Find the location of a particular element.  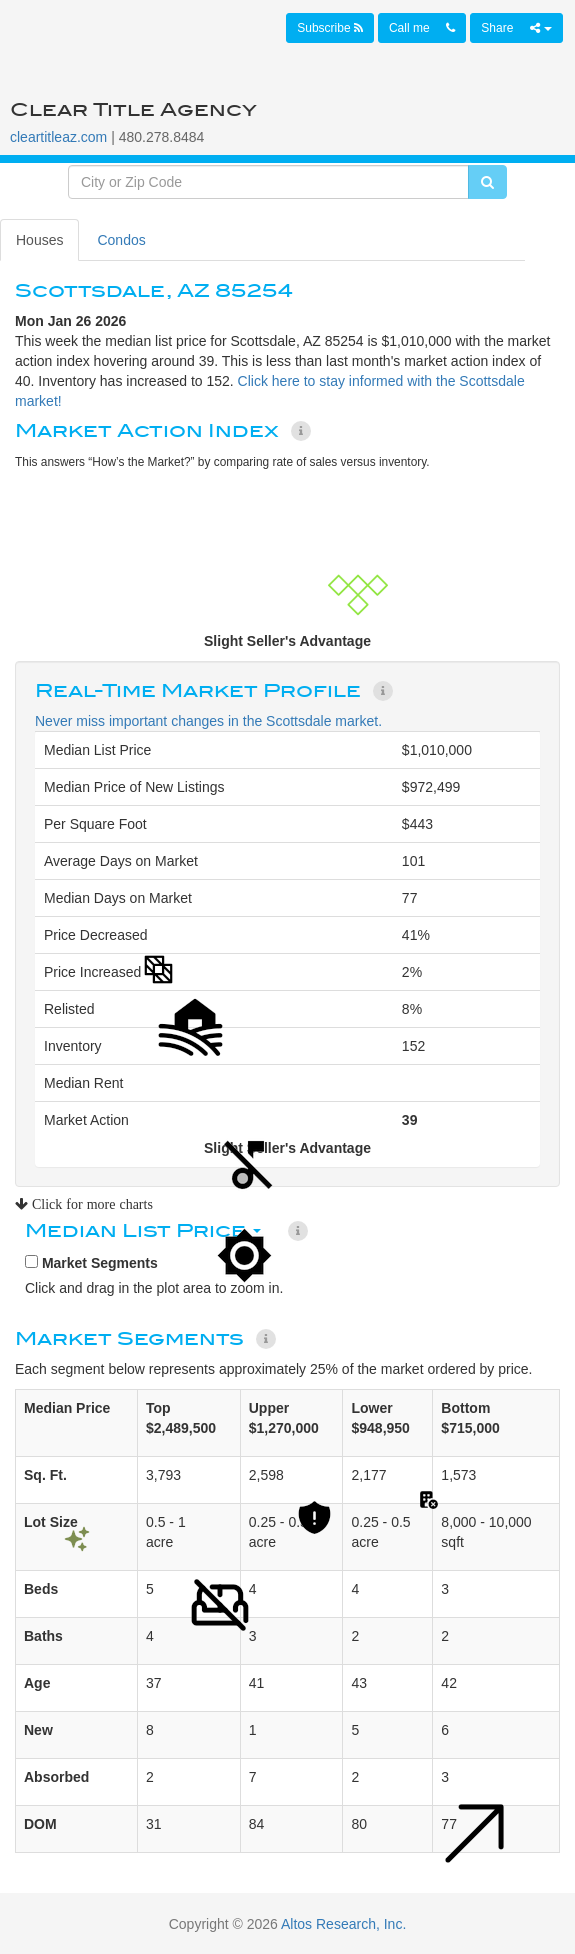

adjust screen brightness is located at coordinates (244, 1255).